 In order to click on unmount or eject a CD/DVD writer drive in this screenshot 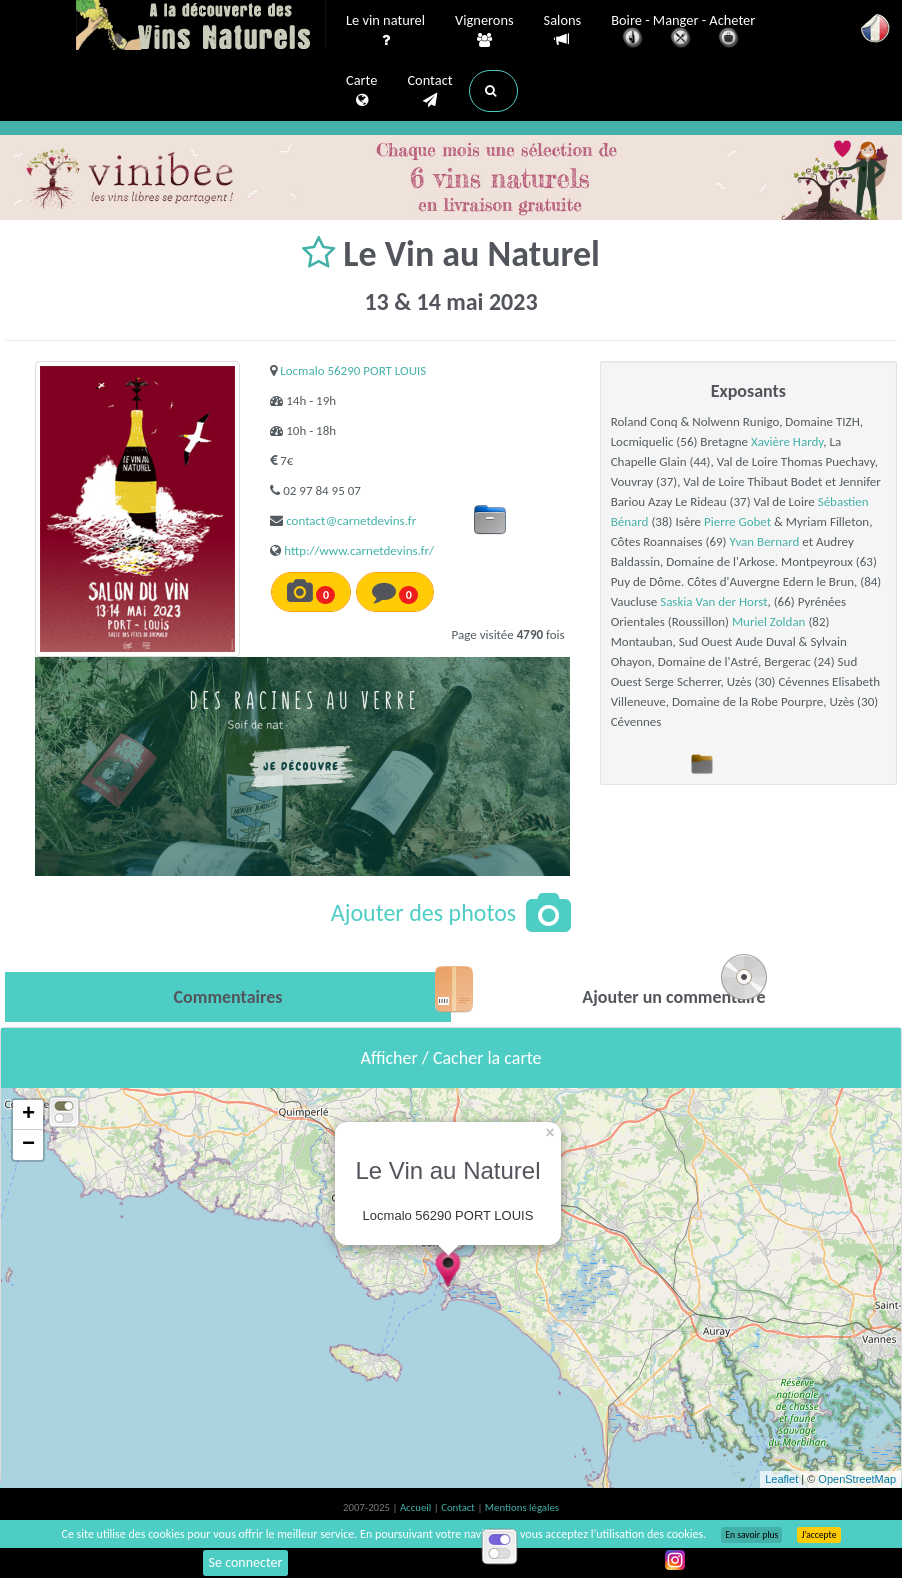, I will do `click(744, 977)`.